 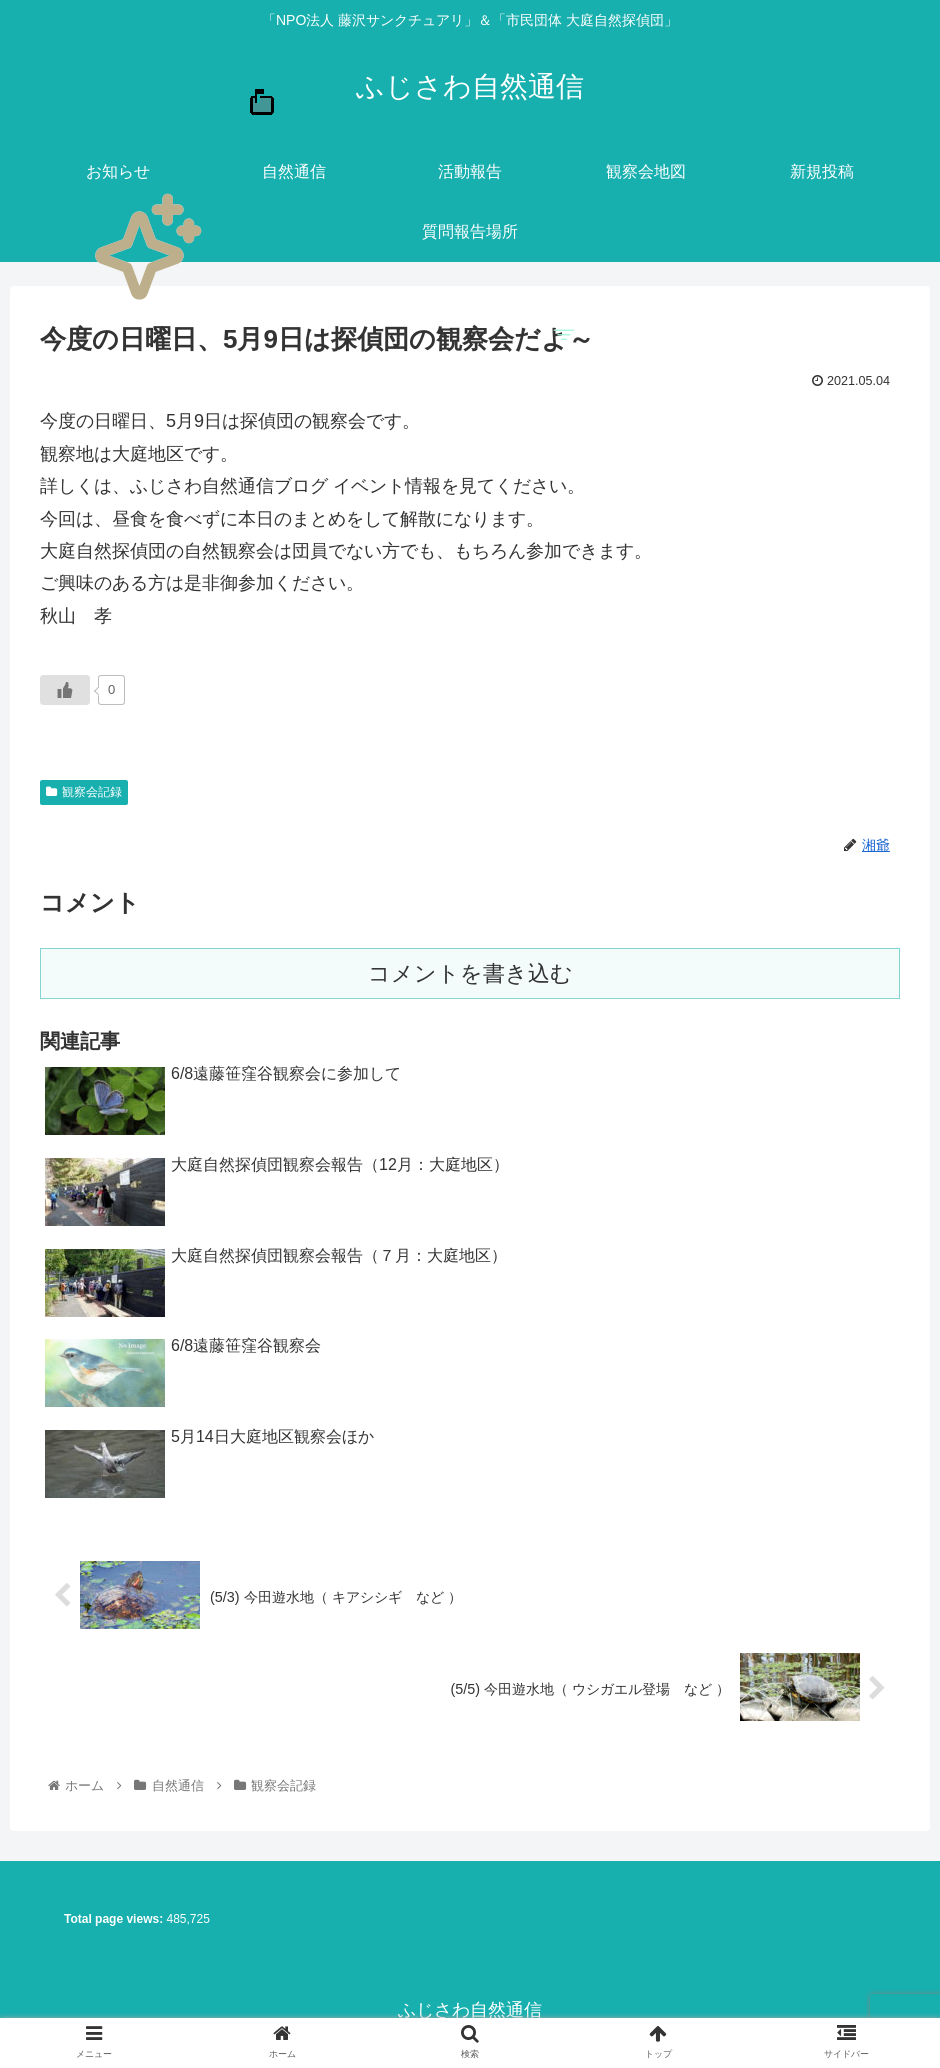 What do you see at coordinates (262, 103) in the screenshot?
I see `indicates new mail in your mailbox` at bounding box center [262, 103].